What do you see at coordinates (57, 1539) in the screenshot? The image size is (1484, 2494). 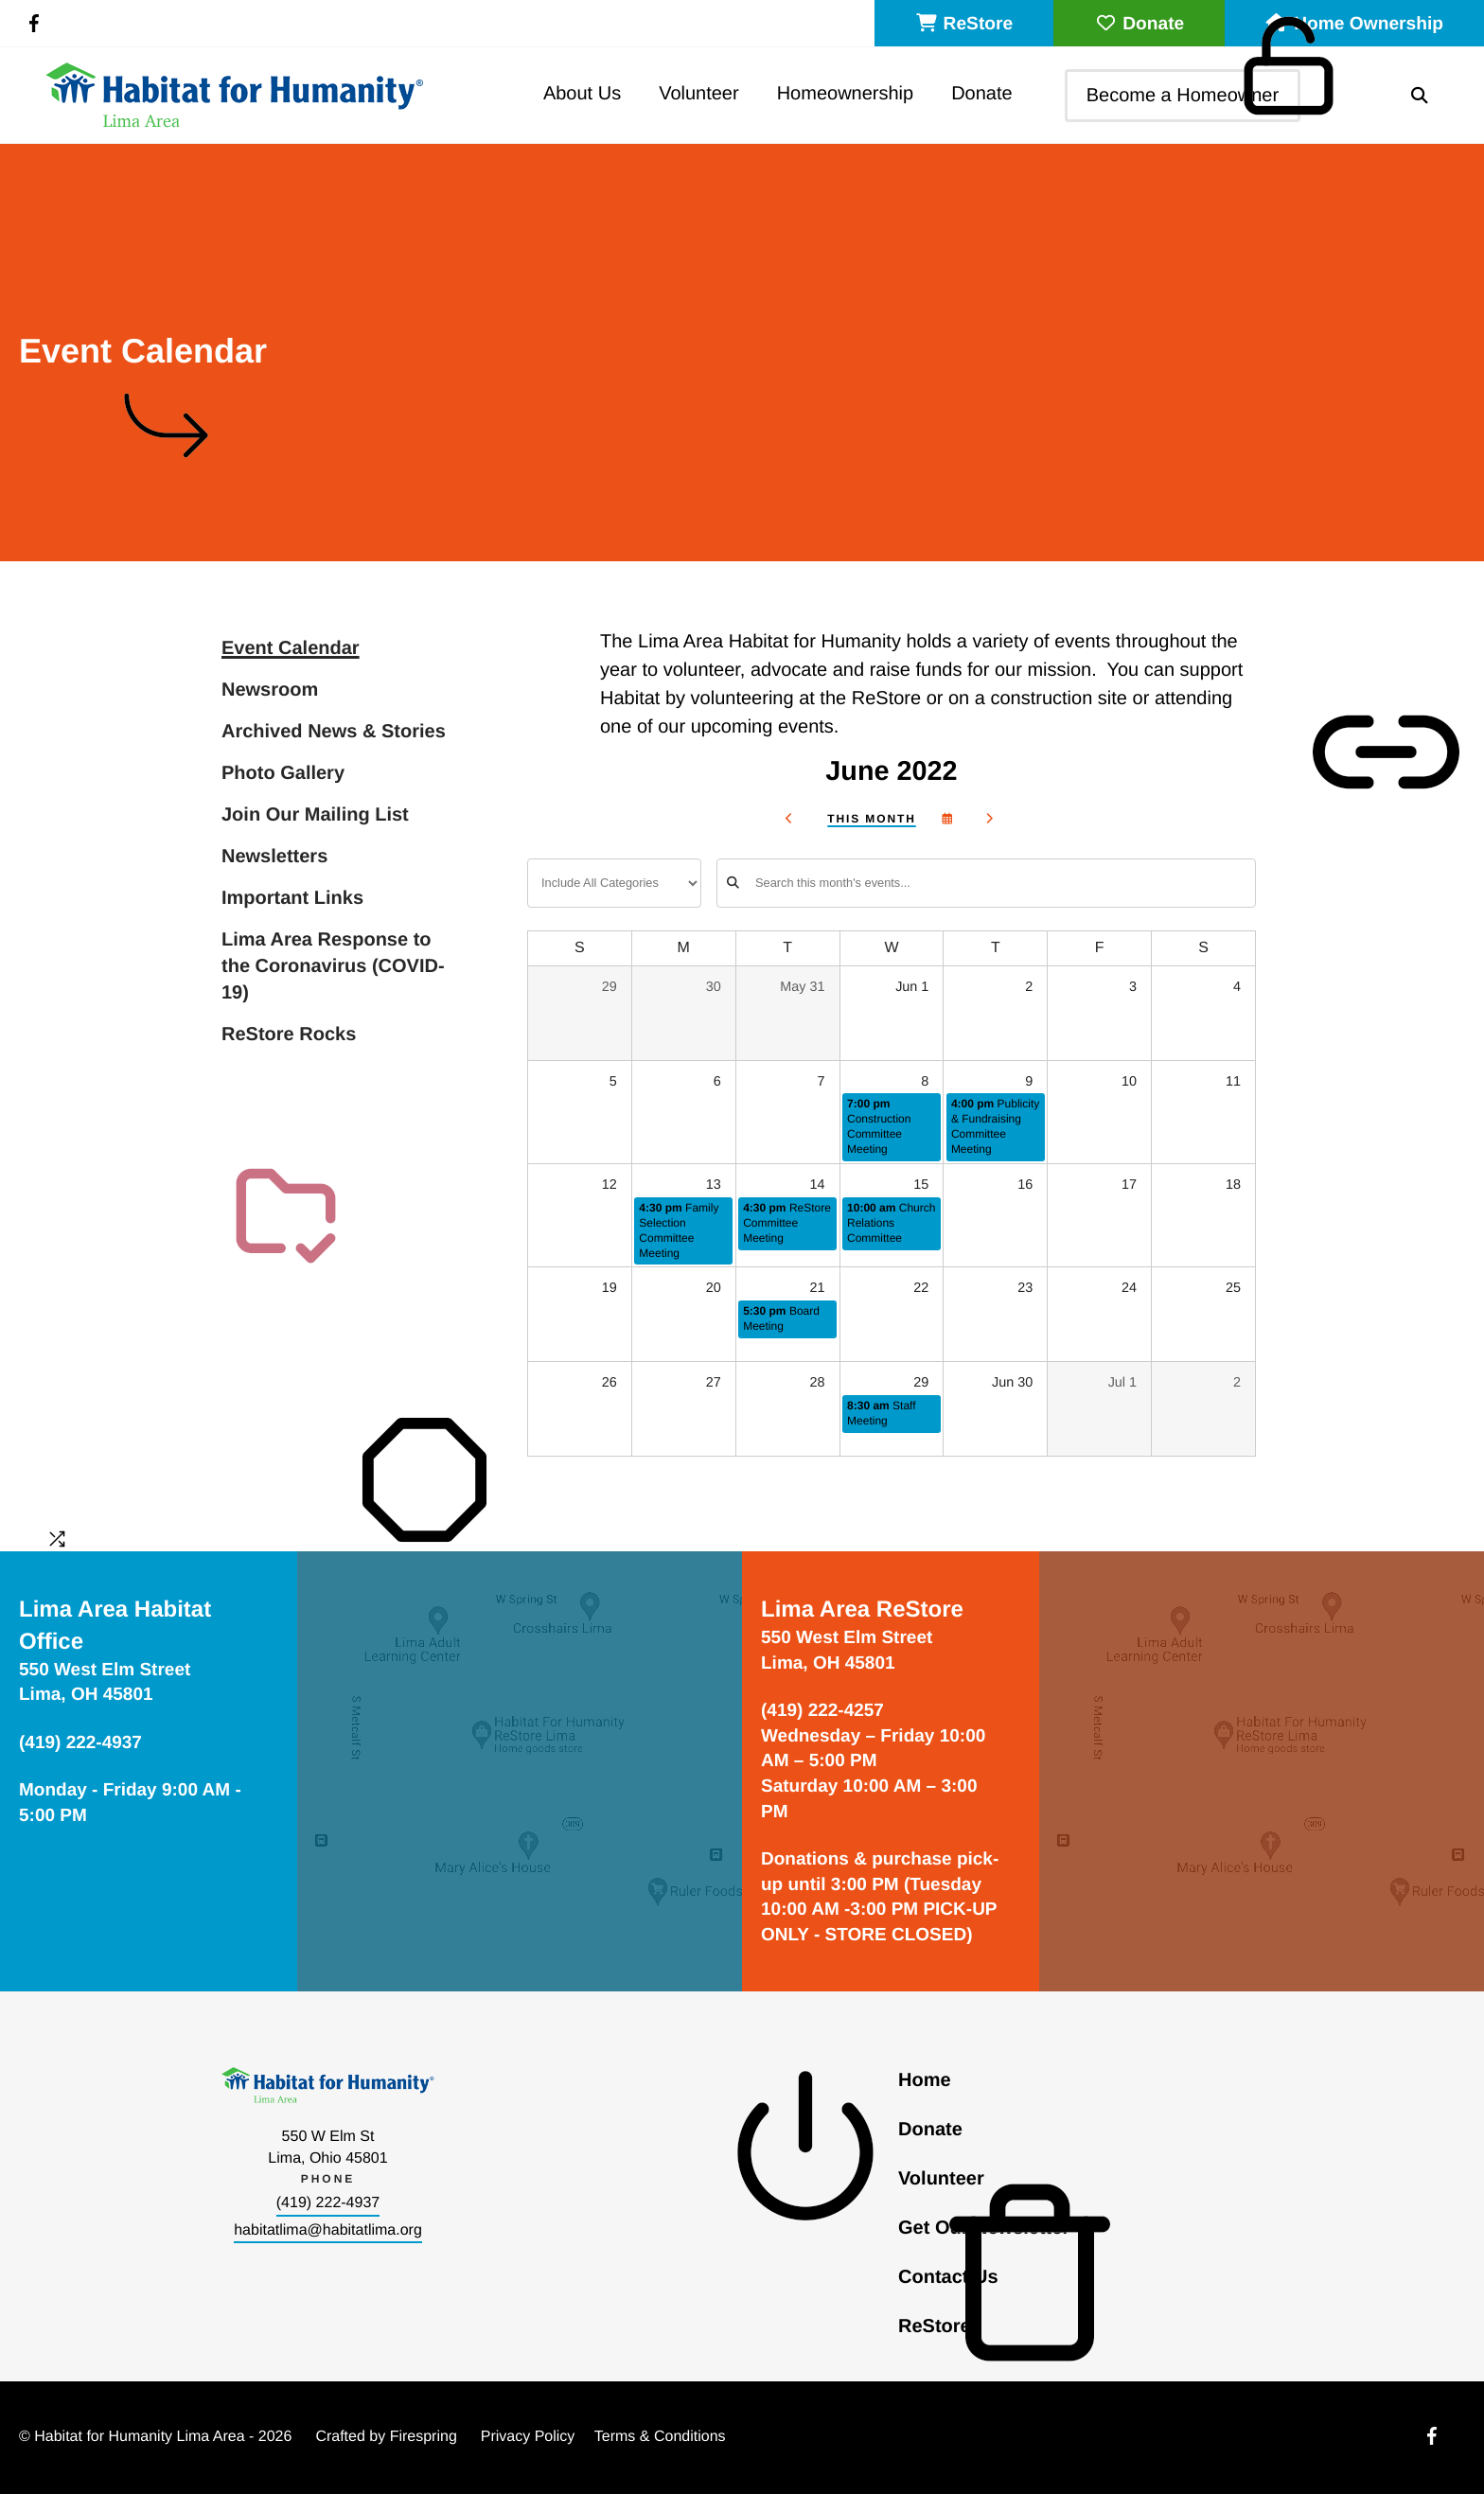 I see `shuffle playlist or queue order` at bounding box center [57, 1539].